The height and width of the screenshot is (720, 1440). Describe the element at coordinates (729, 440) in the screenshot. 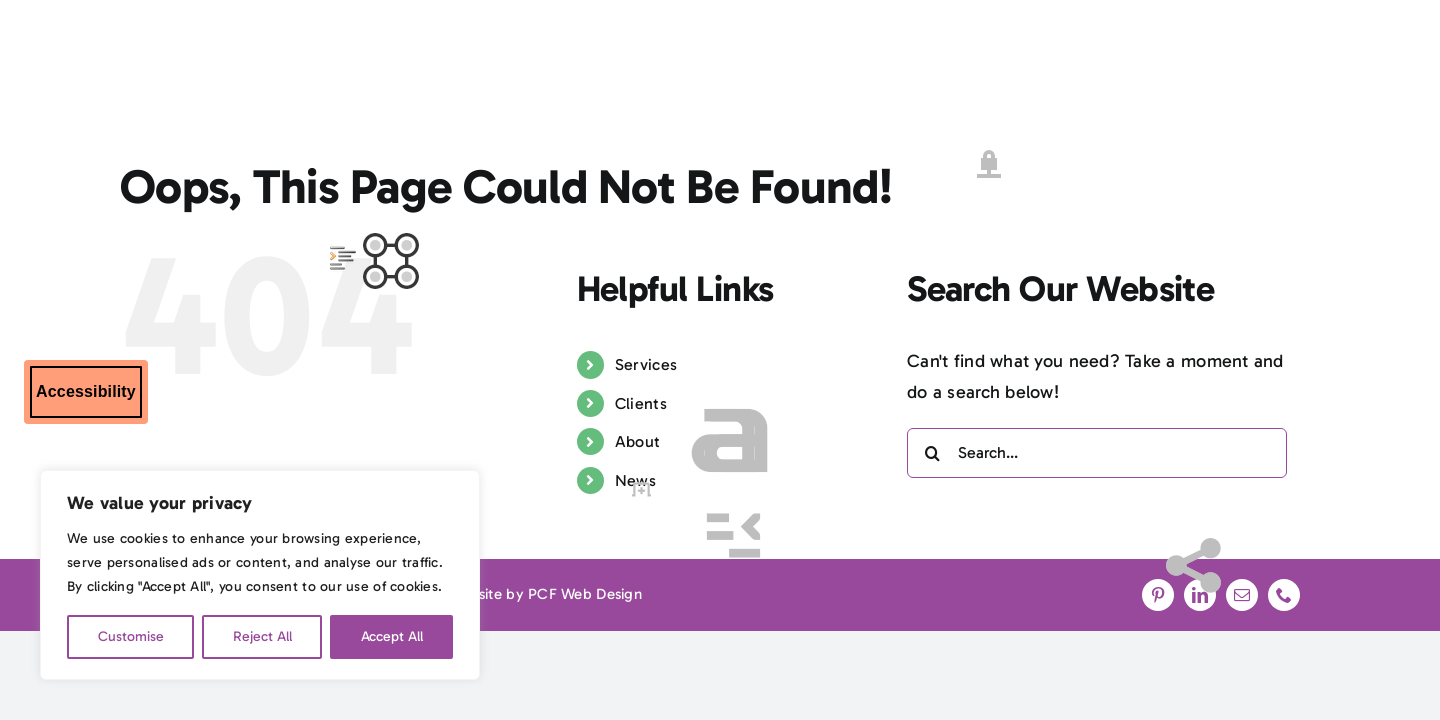

I see `apply bold formatting to selected text` at that location.